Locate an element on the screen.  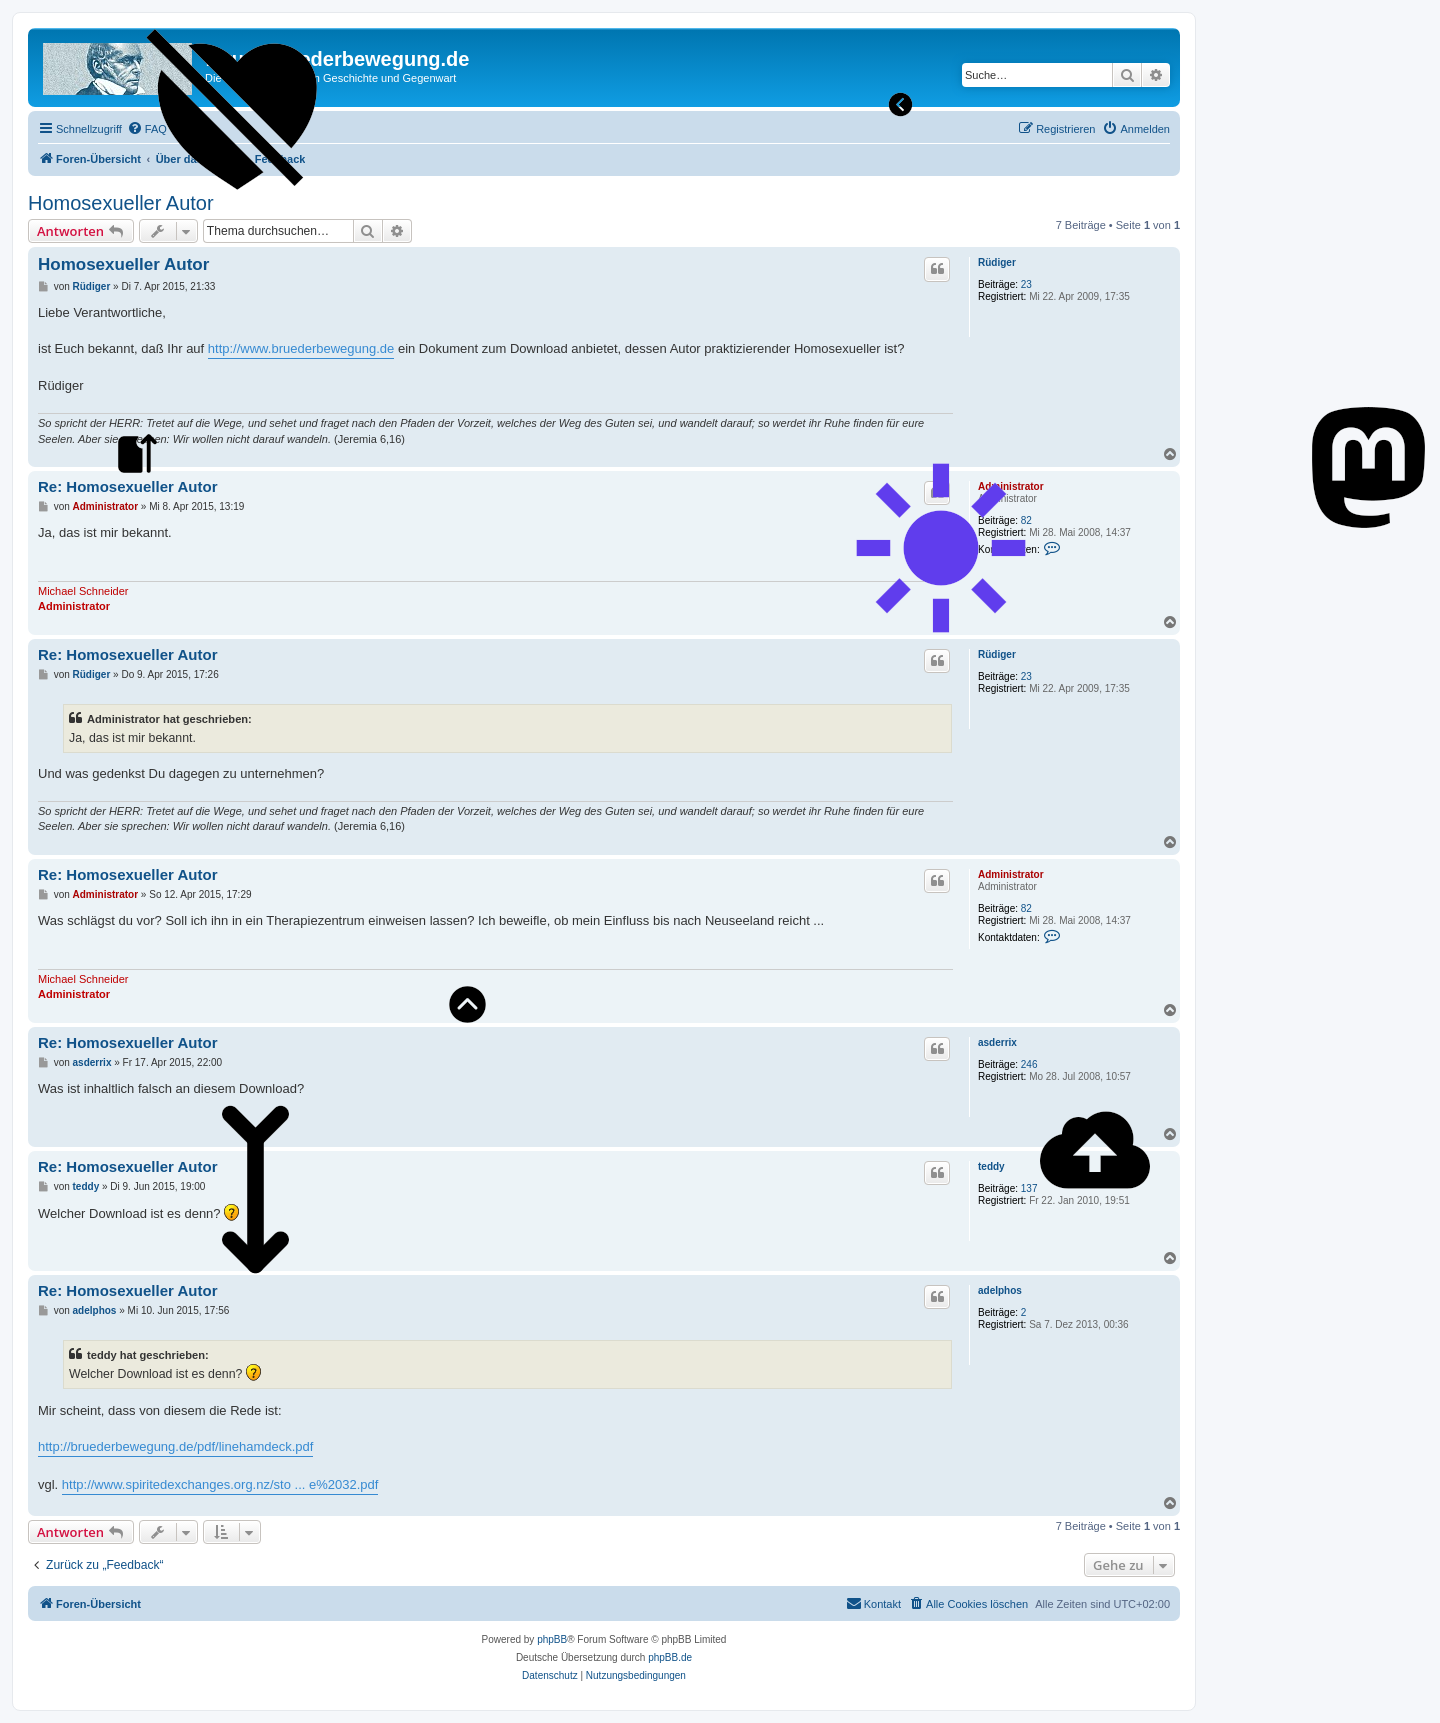
open mastodon app is located at coordinates (1368, 467).